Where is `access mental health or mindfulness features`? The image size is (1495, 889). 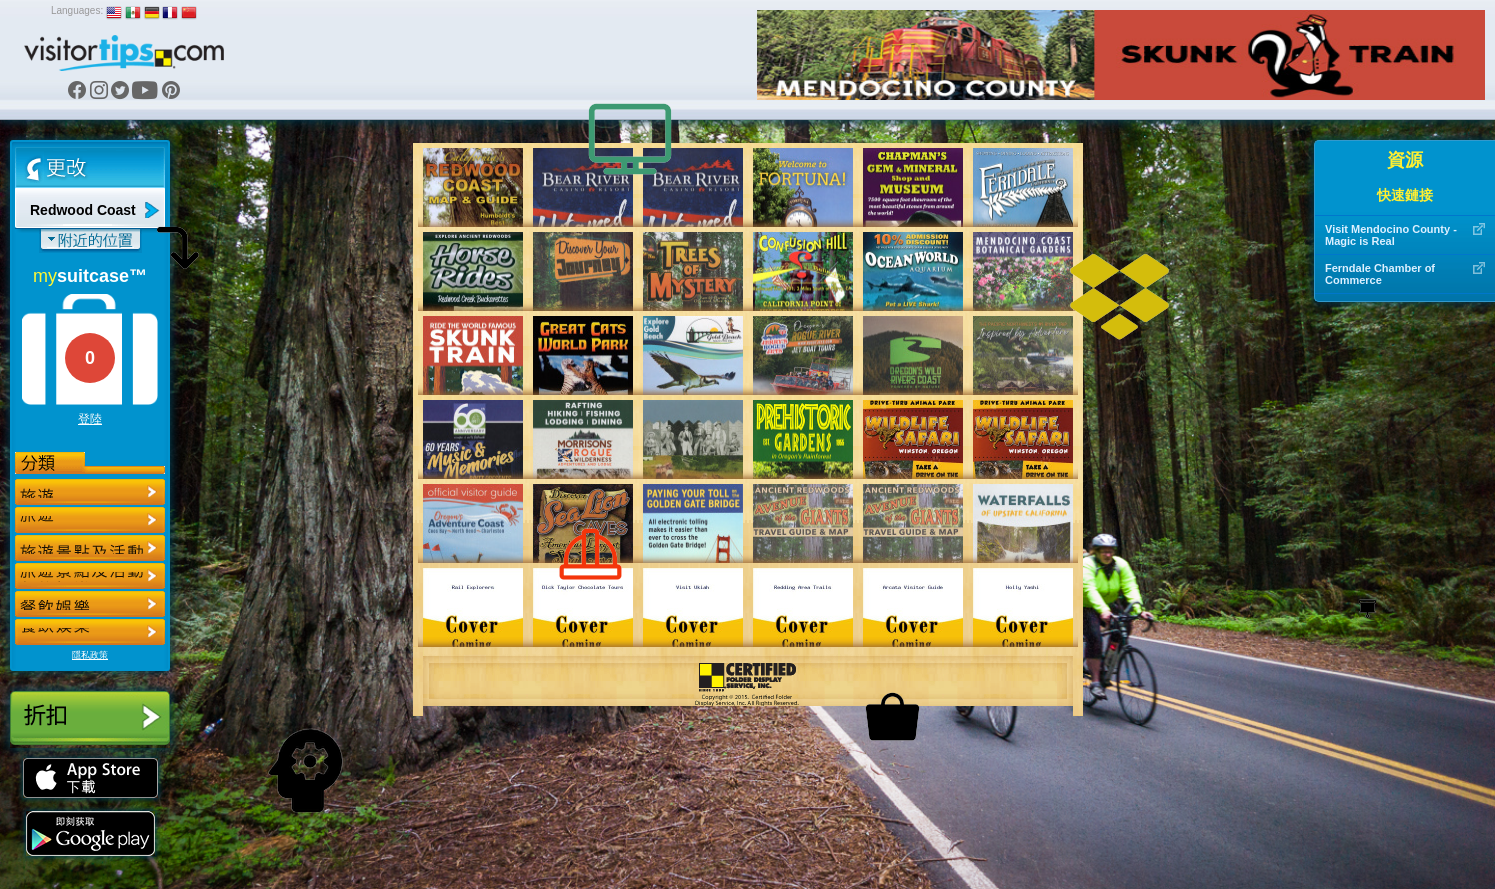 access mental health or mindfulness features is located at coordinates (305, 770).